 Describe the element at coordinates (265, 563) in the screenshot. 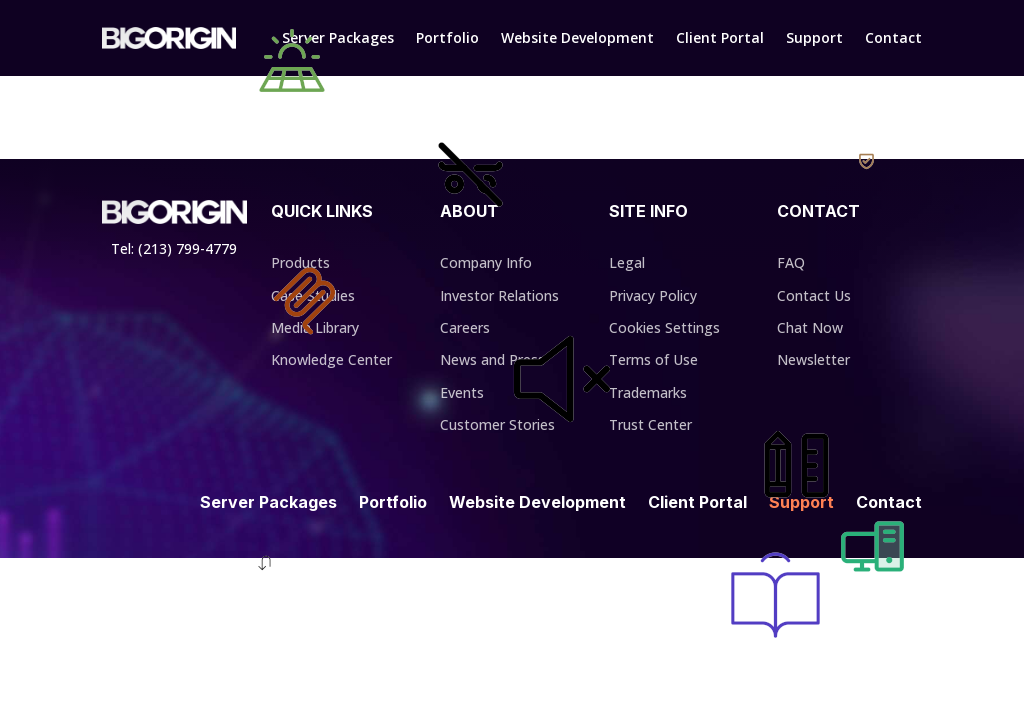

I see `undo or reverse last action` at that location.